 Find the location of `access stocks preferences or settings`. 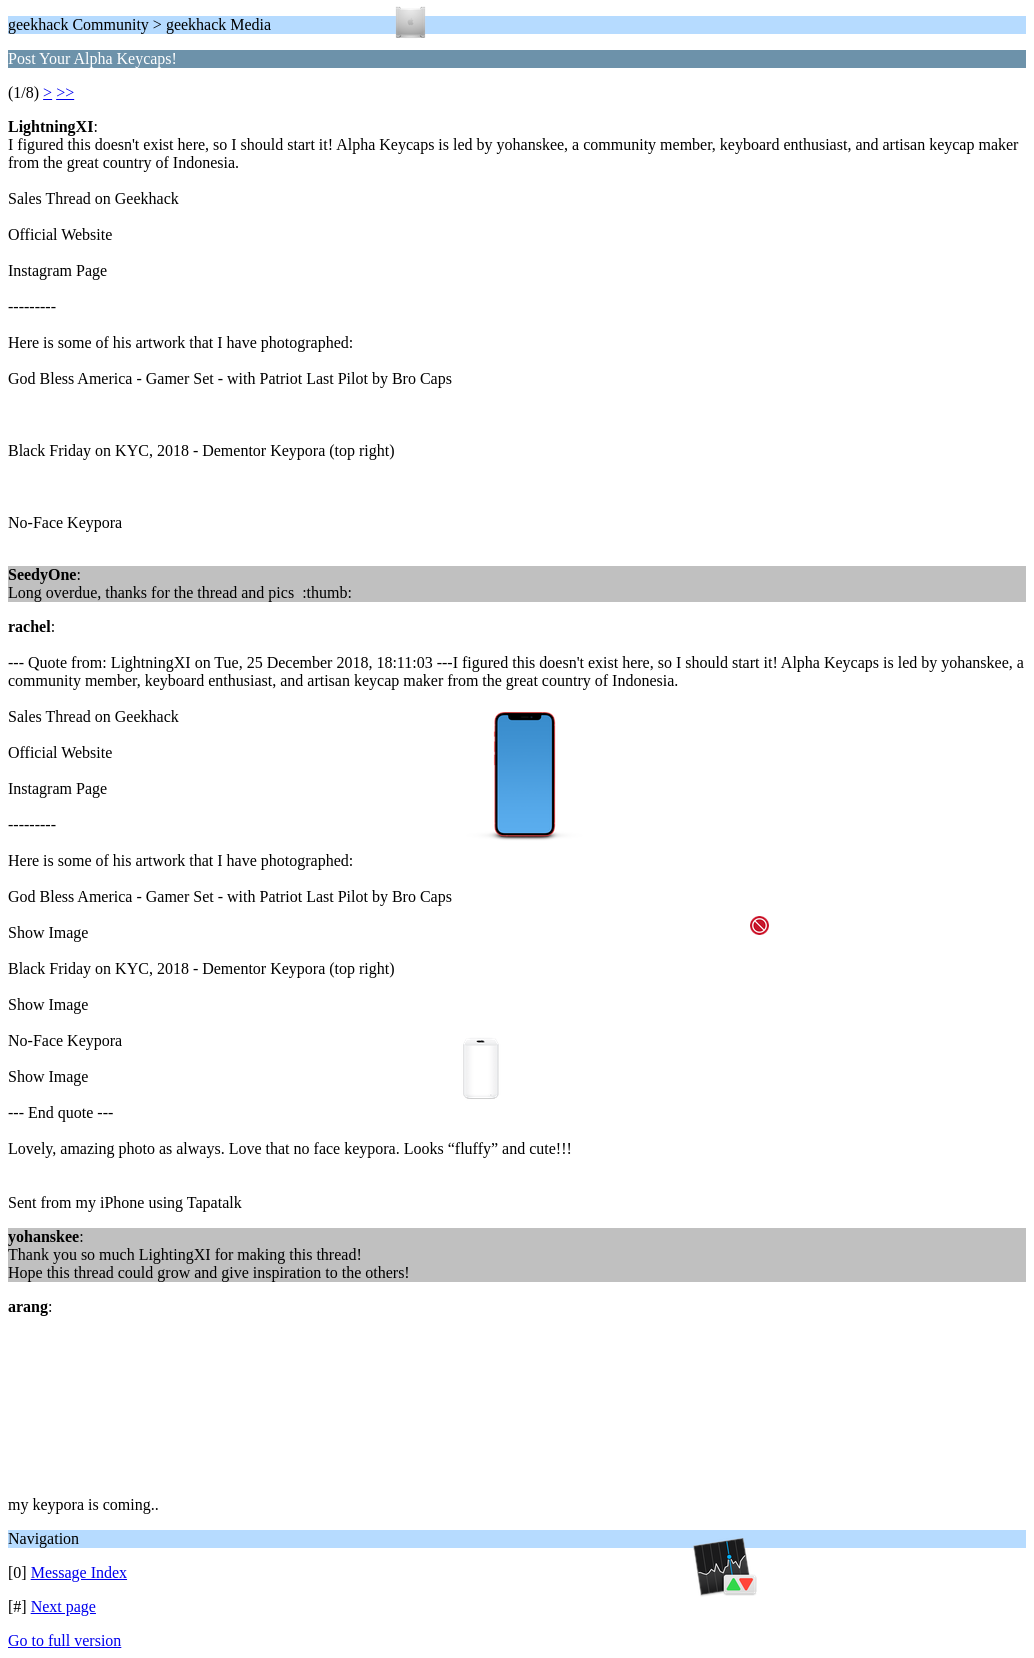

access stocks preferences or settings is located at coordinates (724, 1566).